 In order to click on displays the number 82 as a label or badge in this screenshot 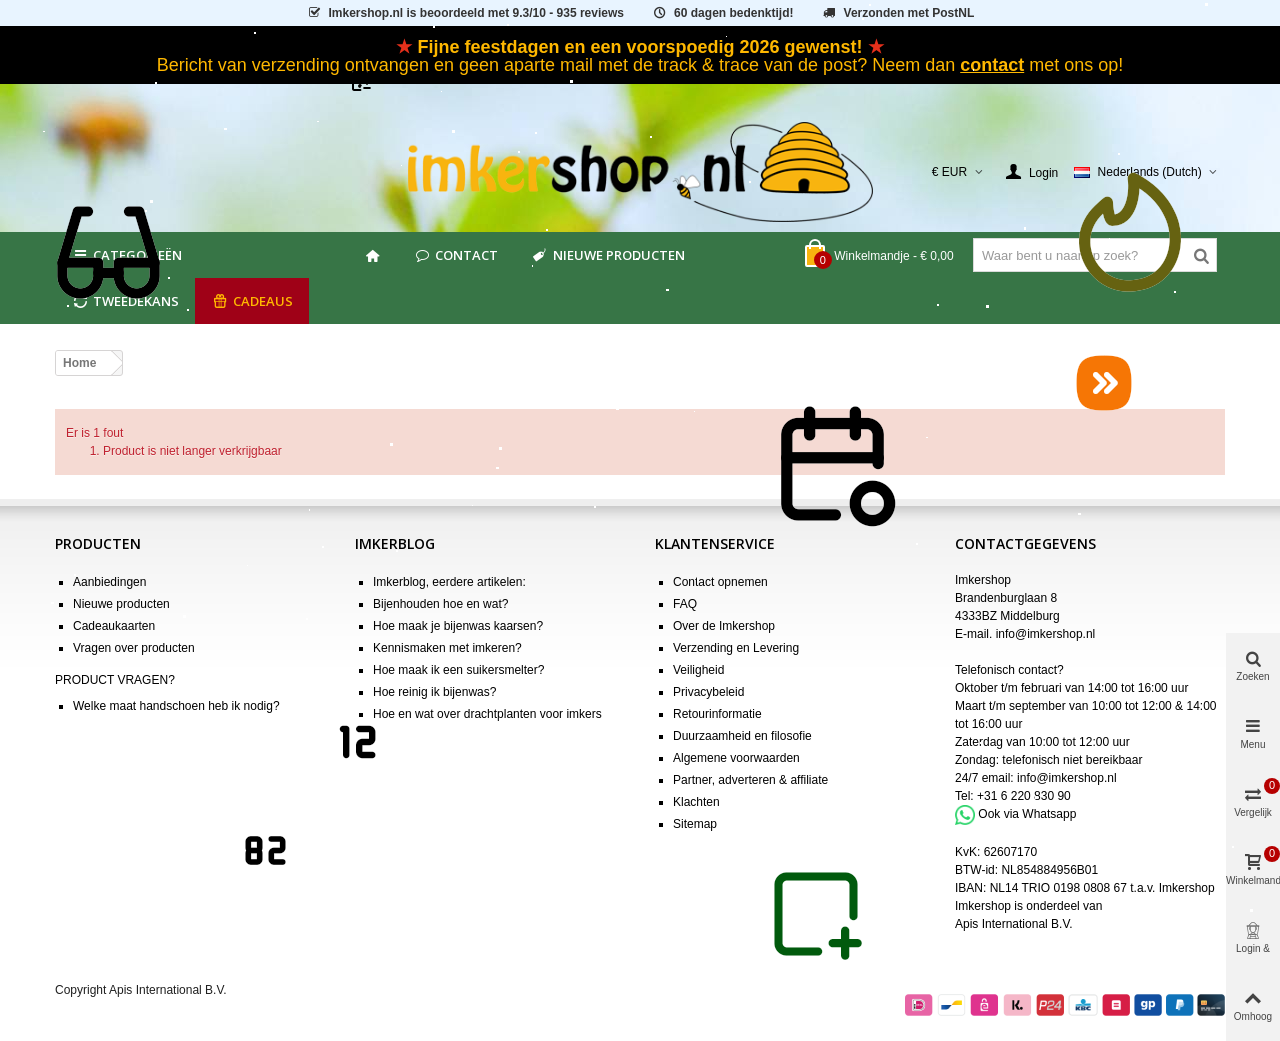, I will do `click(265, 850)`.